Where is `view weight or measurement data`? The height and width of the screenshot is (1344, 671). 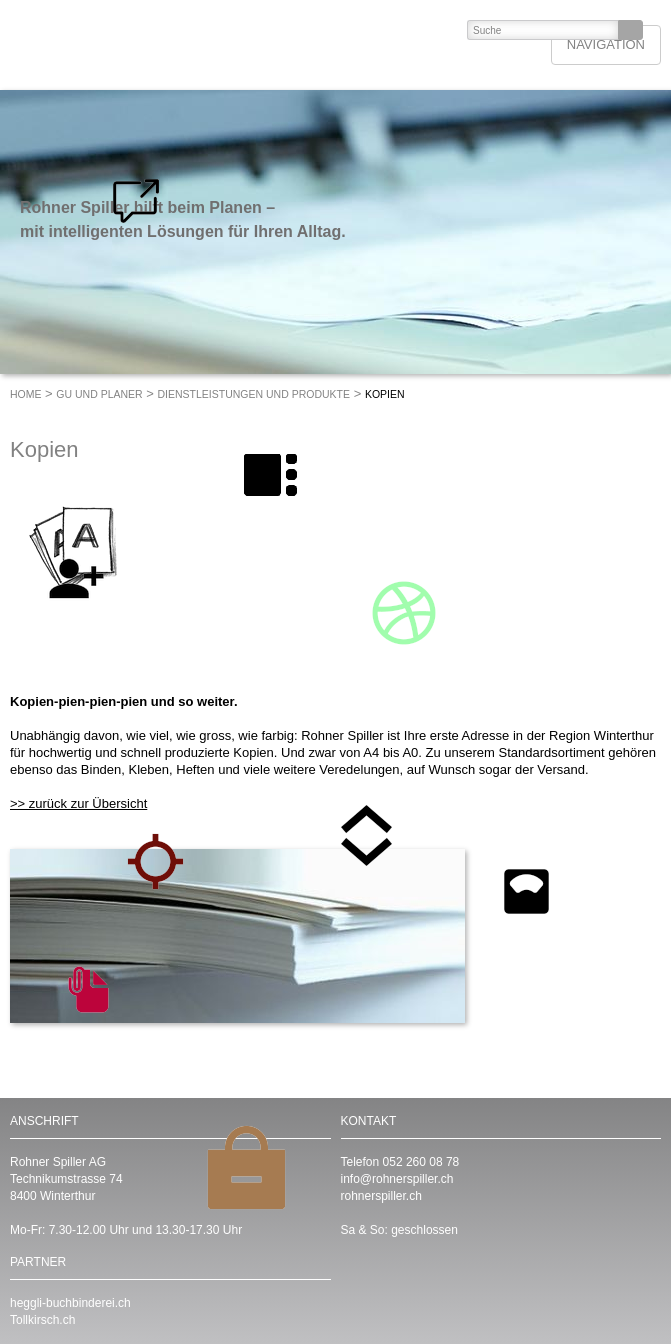
view weight or measurement data is located at coordinates (526, 891).